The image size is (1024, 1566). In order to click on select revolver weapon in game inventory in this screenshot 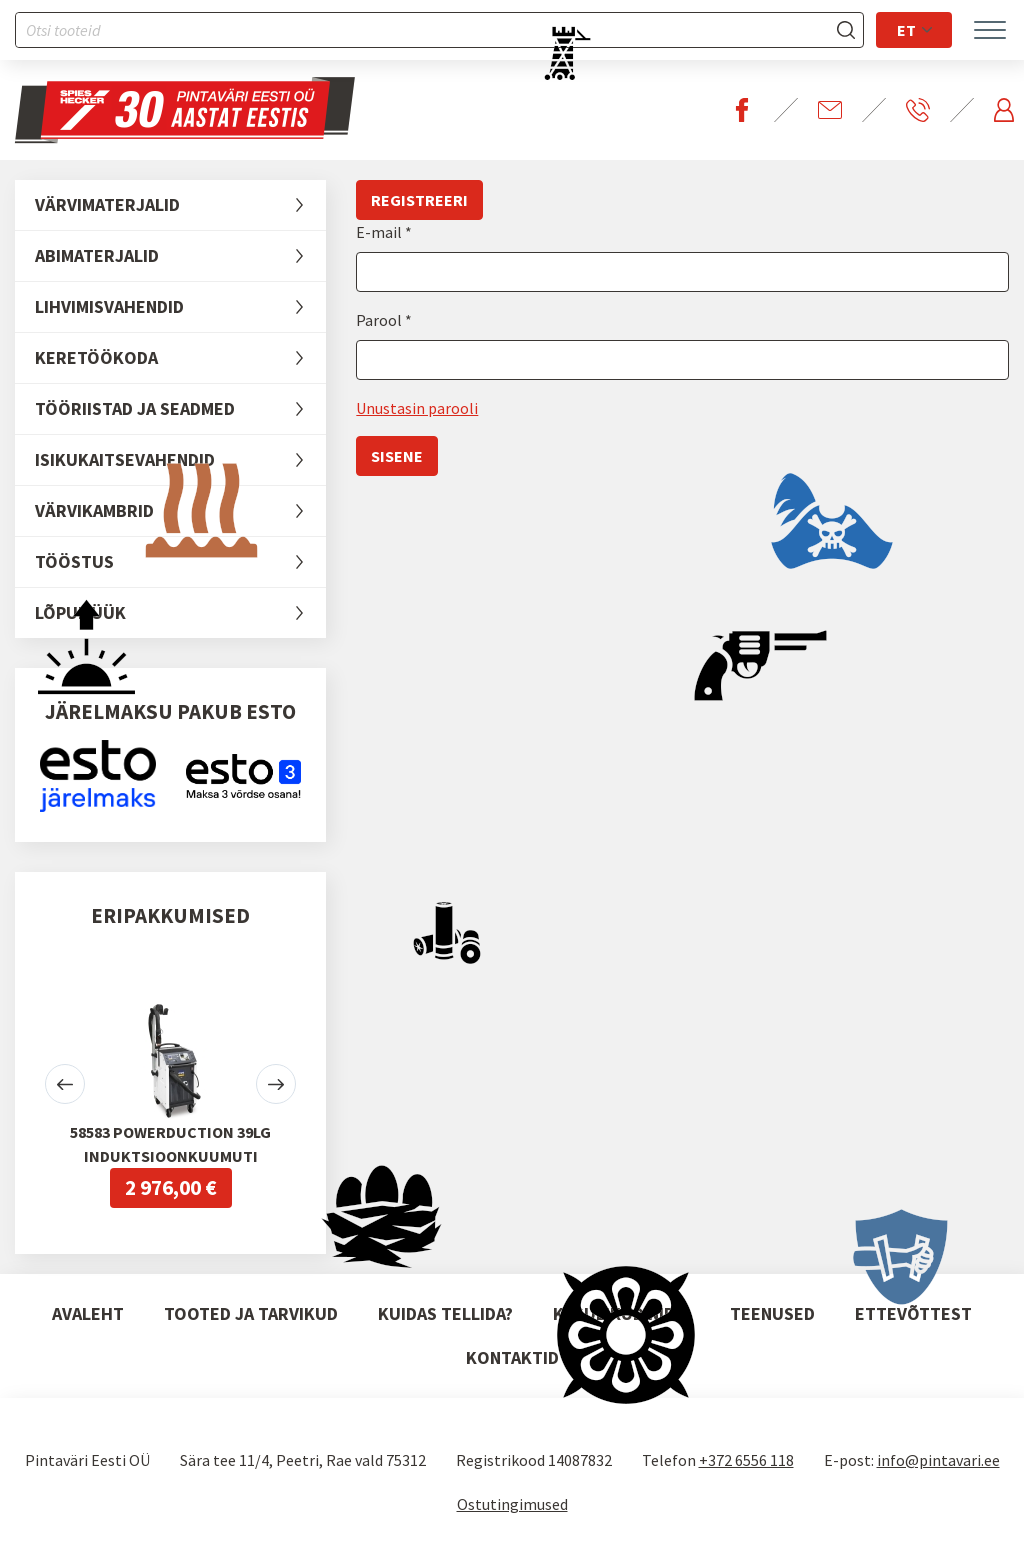, I will do `click(760, 665)`.